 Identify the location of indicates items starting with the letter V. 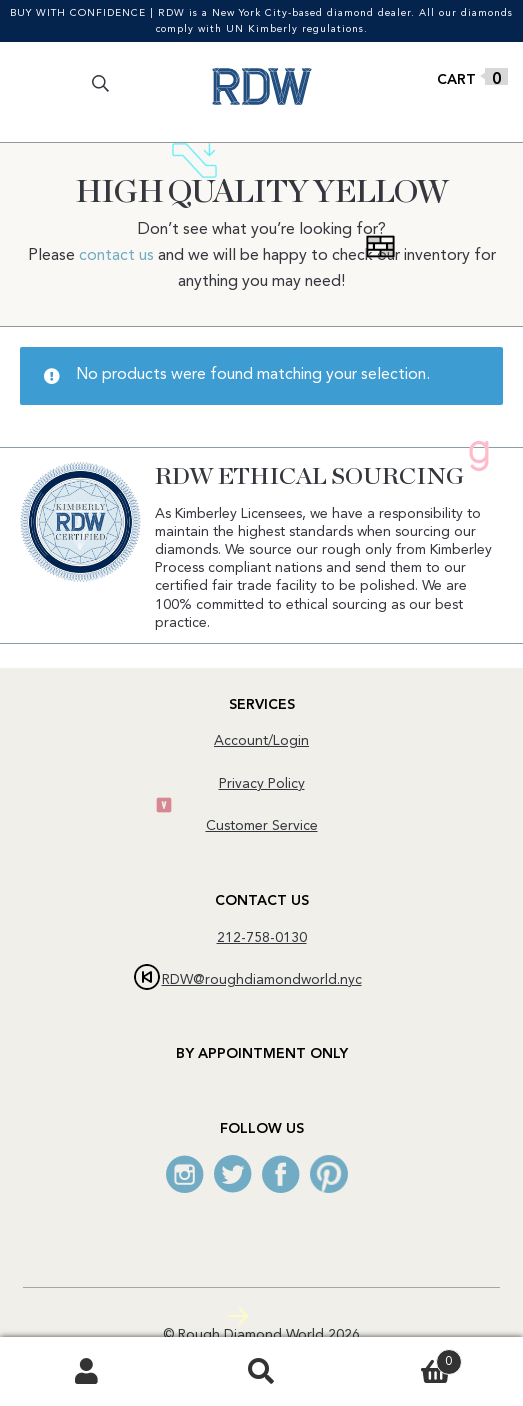
(164, 805).